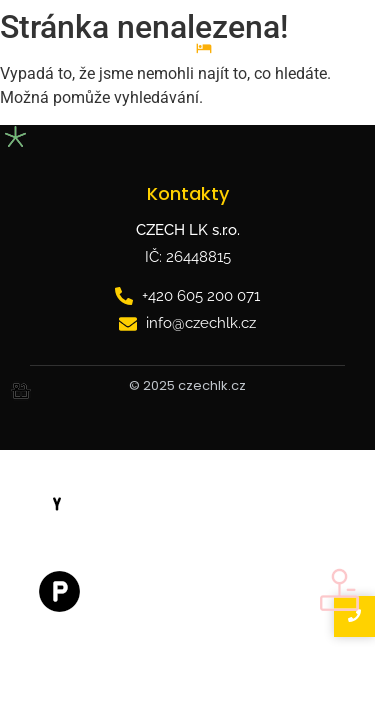 The image size is (375, 720). What do you see at coordinates (15, 137) in the screenshot?
I see `indicates a required field in a form` at bounding box center [15, 137].